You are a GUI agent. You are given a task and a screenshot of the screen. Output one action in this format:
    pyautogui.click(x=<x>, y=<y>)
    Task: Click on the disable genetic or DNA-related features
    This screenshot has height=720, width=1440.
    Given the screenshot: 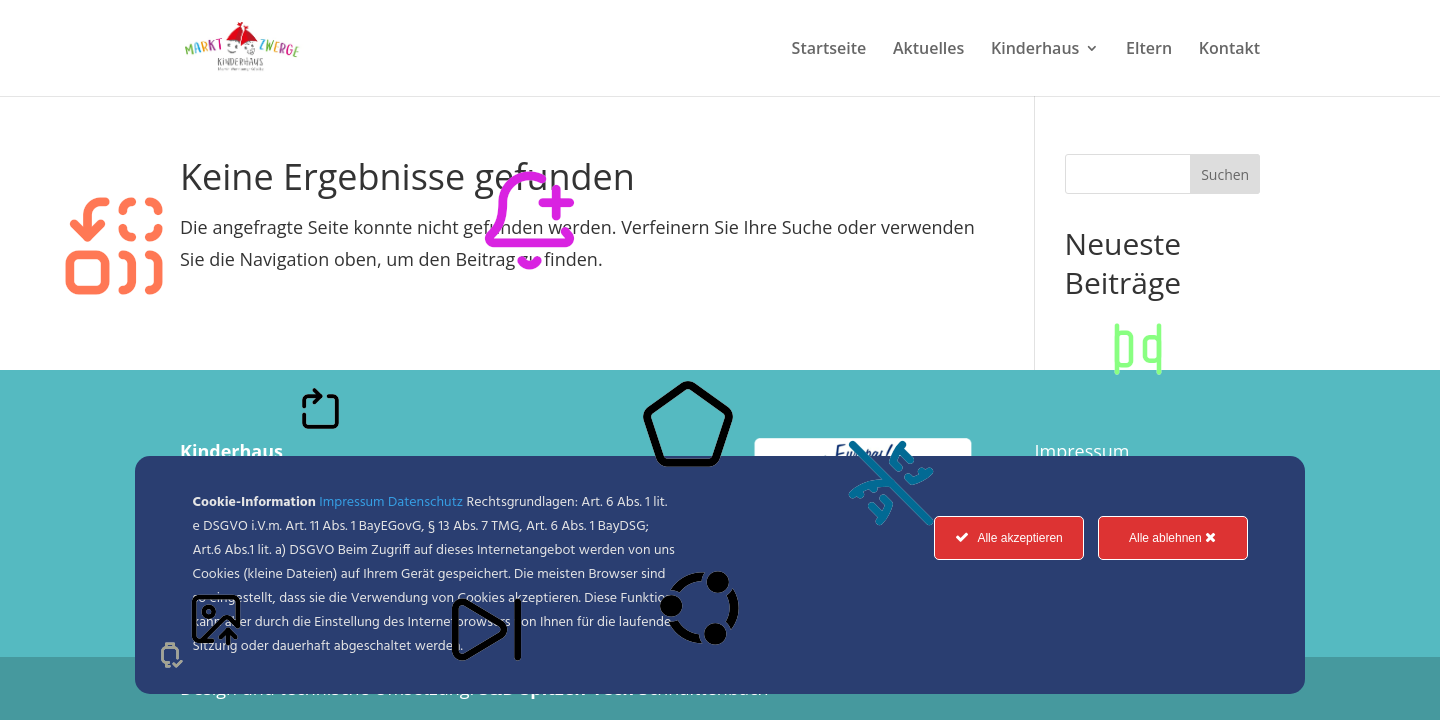 What is the action you would take?
    pyautogui.click(x=891, y=483)
    